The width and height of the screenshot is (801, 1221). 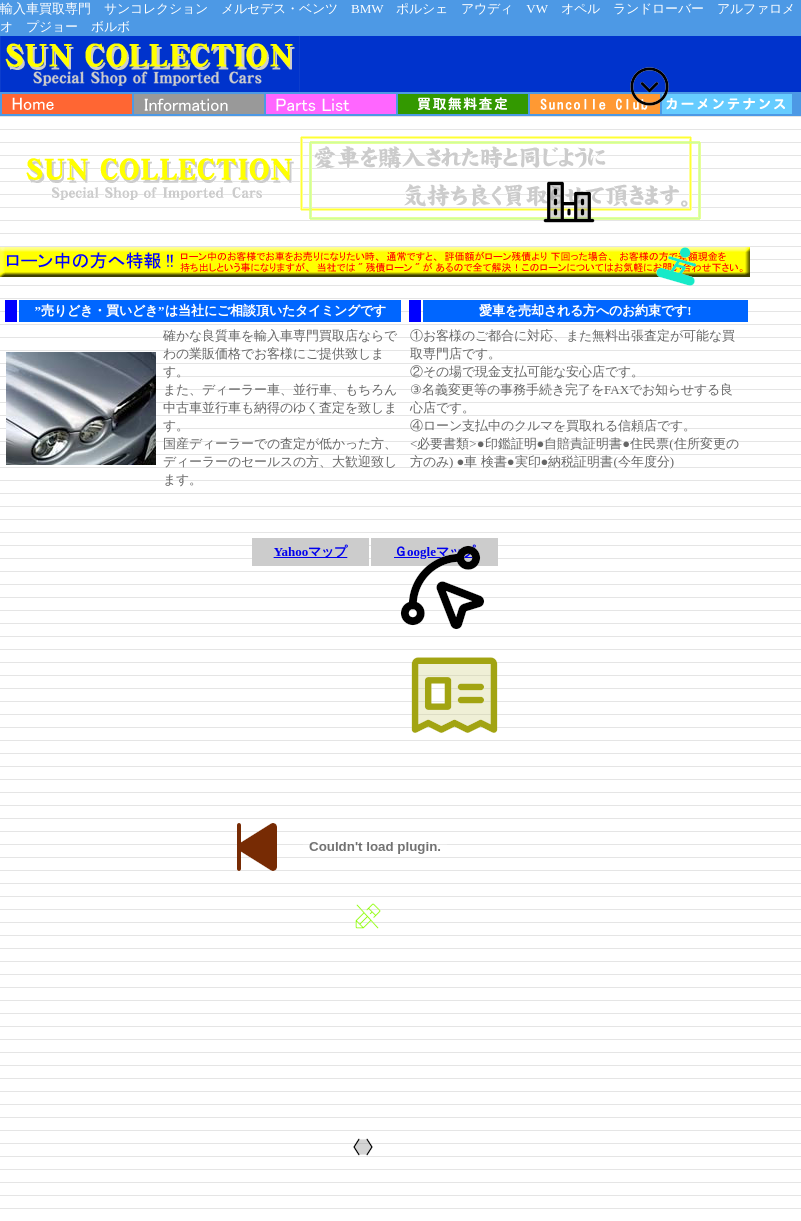 What do you see at coordinates (257, 847) in the screenshot?
I see `skip to previous track` at bounding box center [257, 847].